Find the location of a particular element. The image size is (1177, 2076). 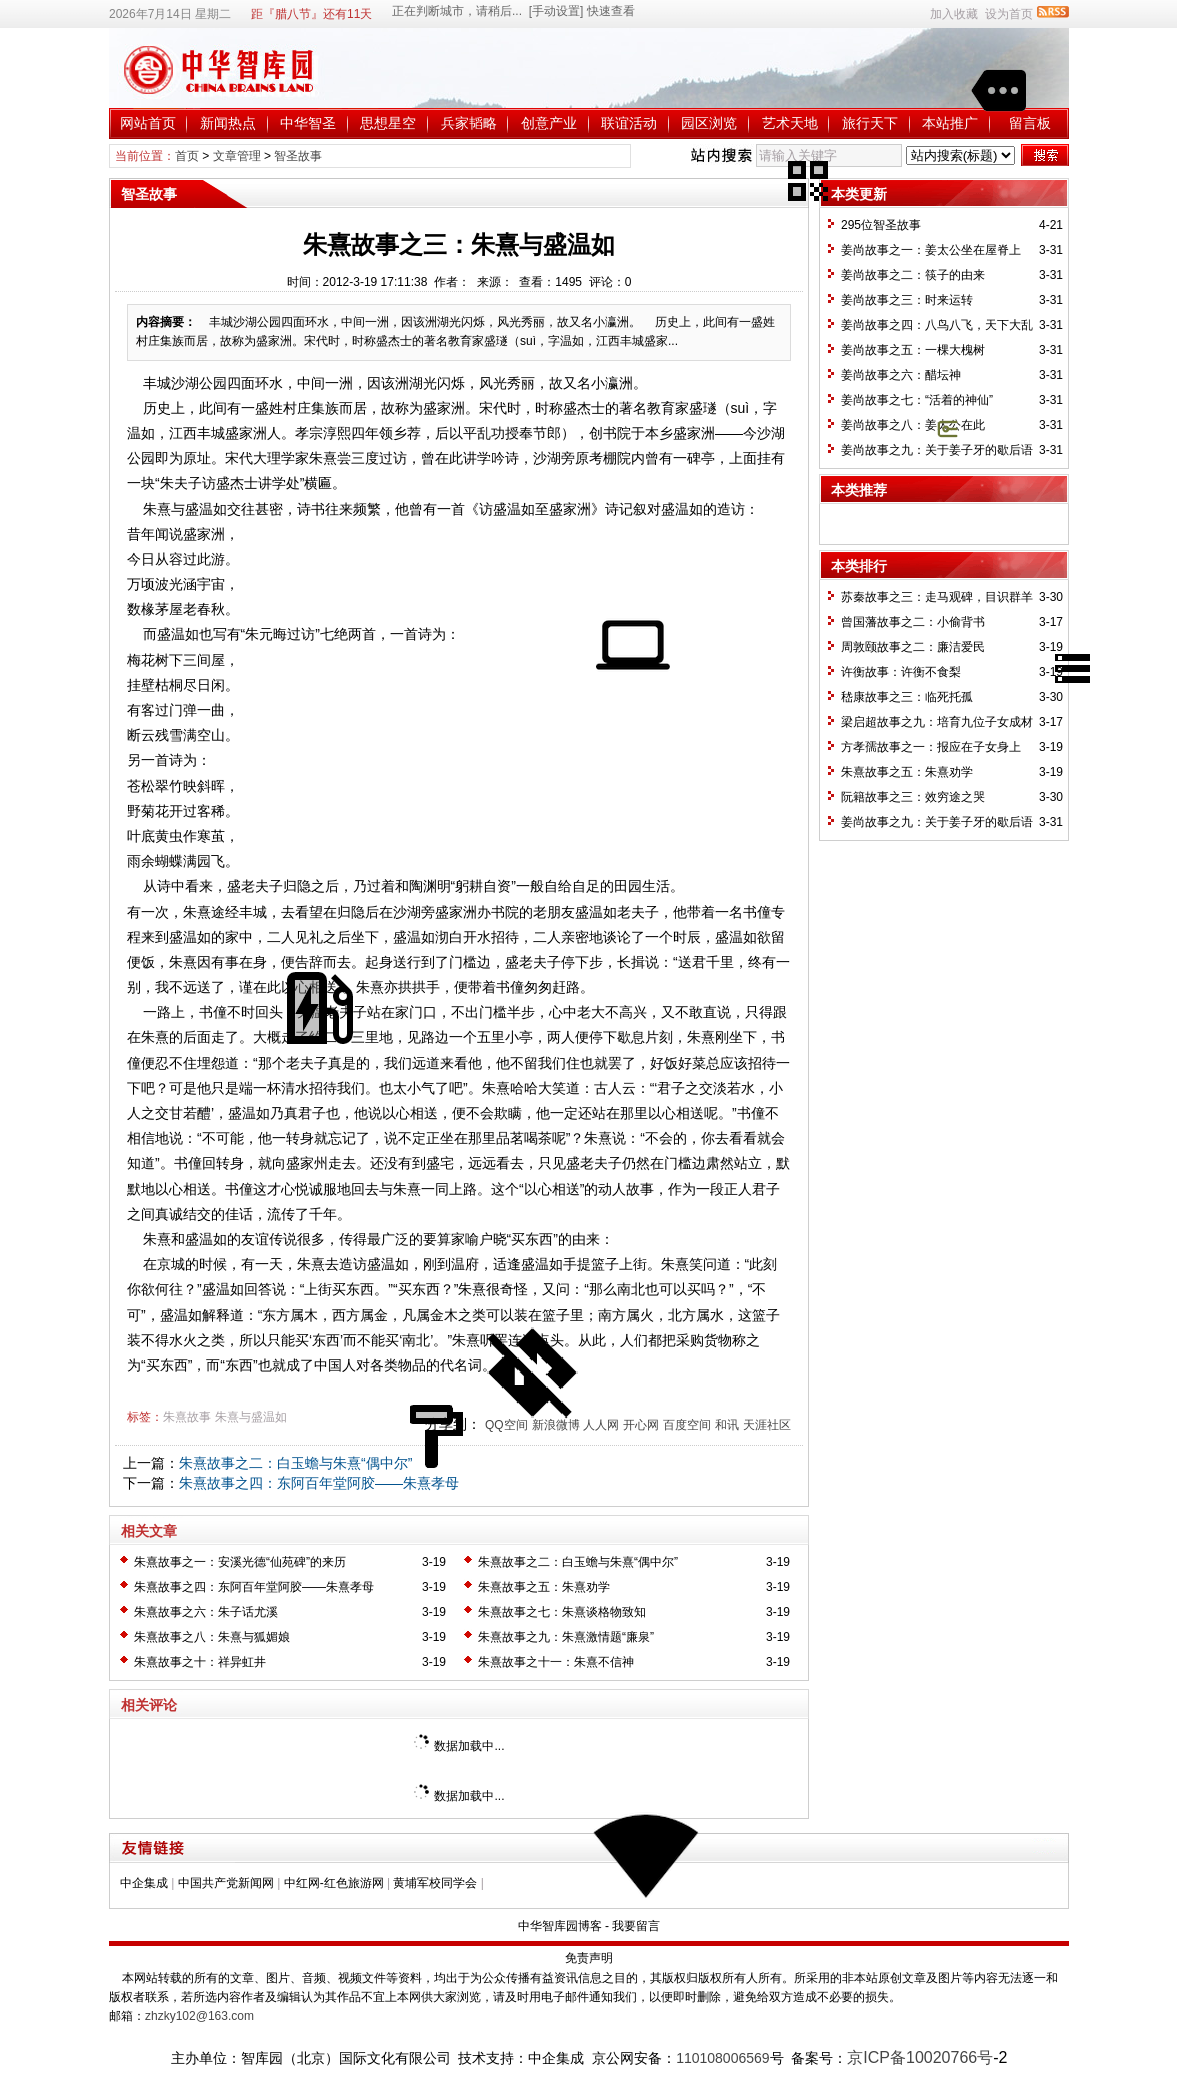

view more notifications is located at coordinates (998, 90).